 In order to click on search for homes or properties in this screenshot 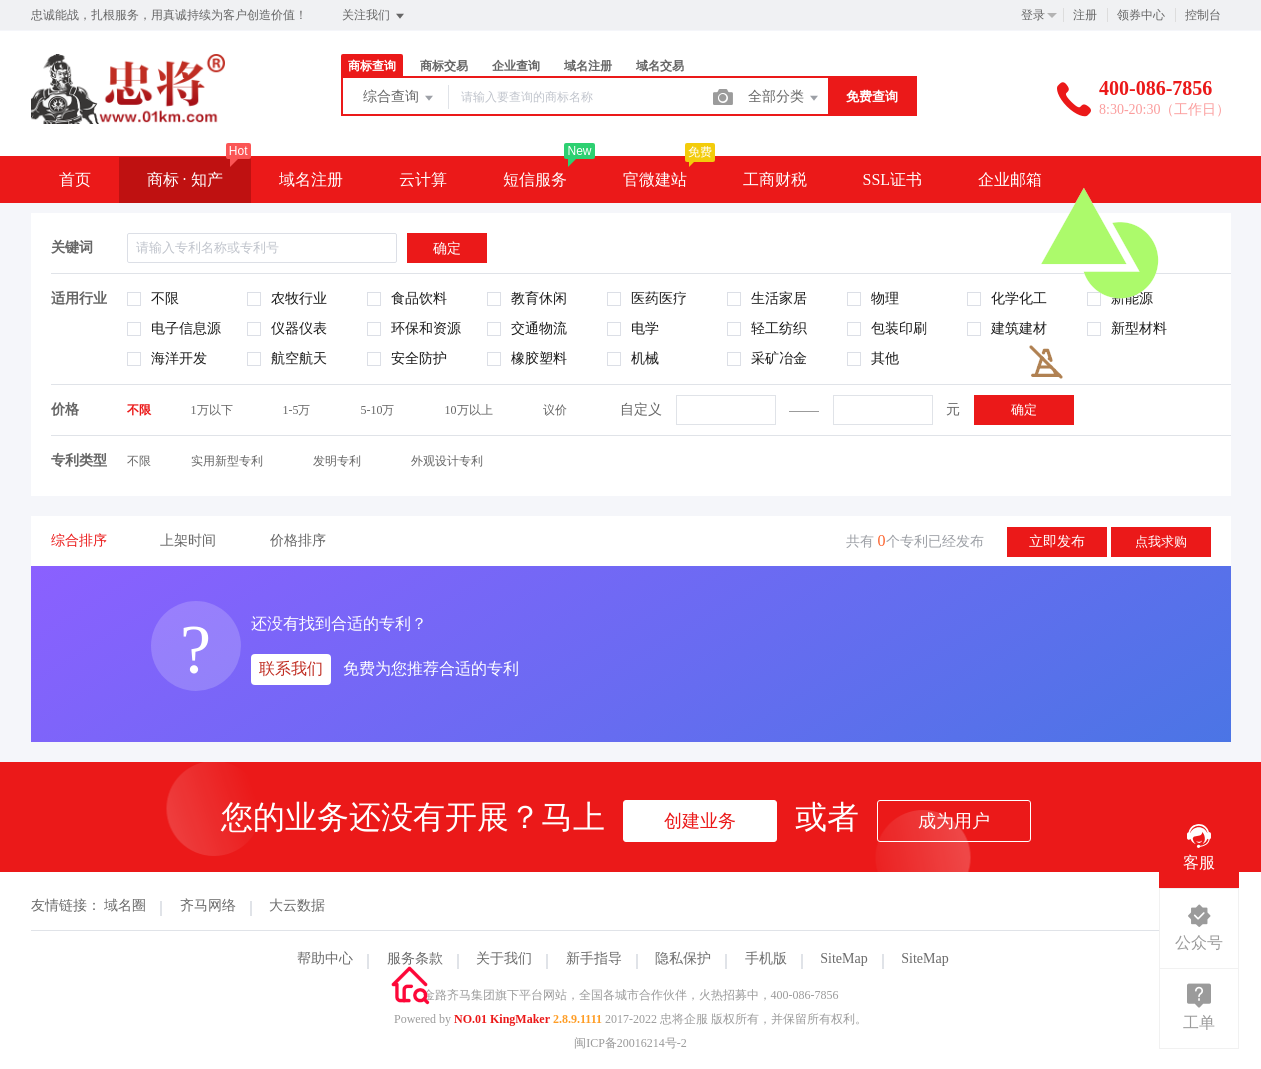, I will do `click(409, 984)`.